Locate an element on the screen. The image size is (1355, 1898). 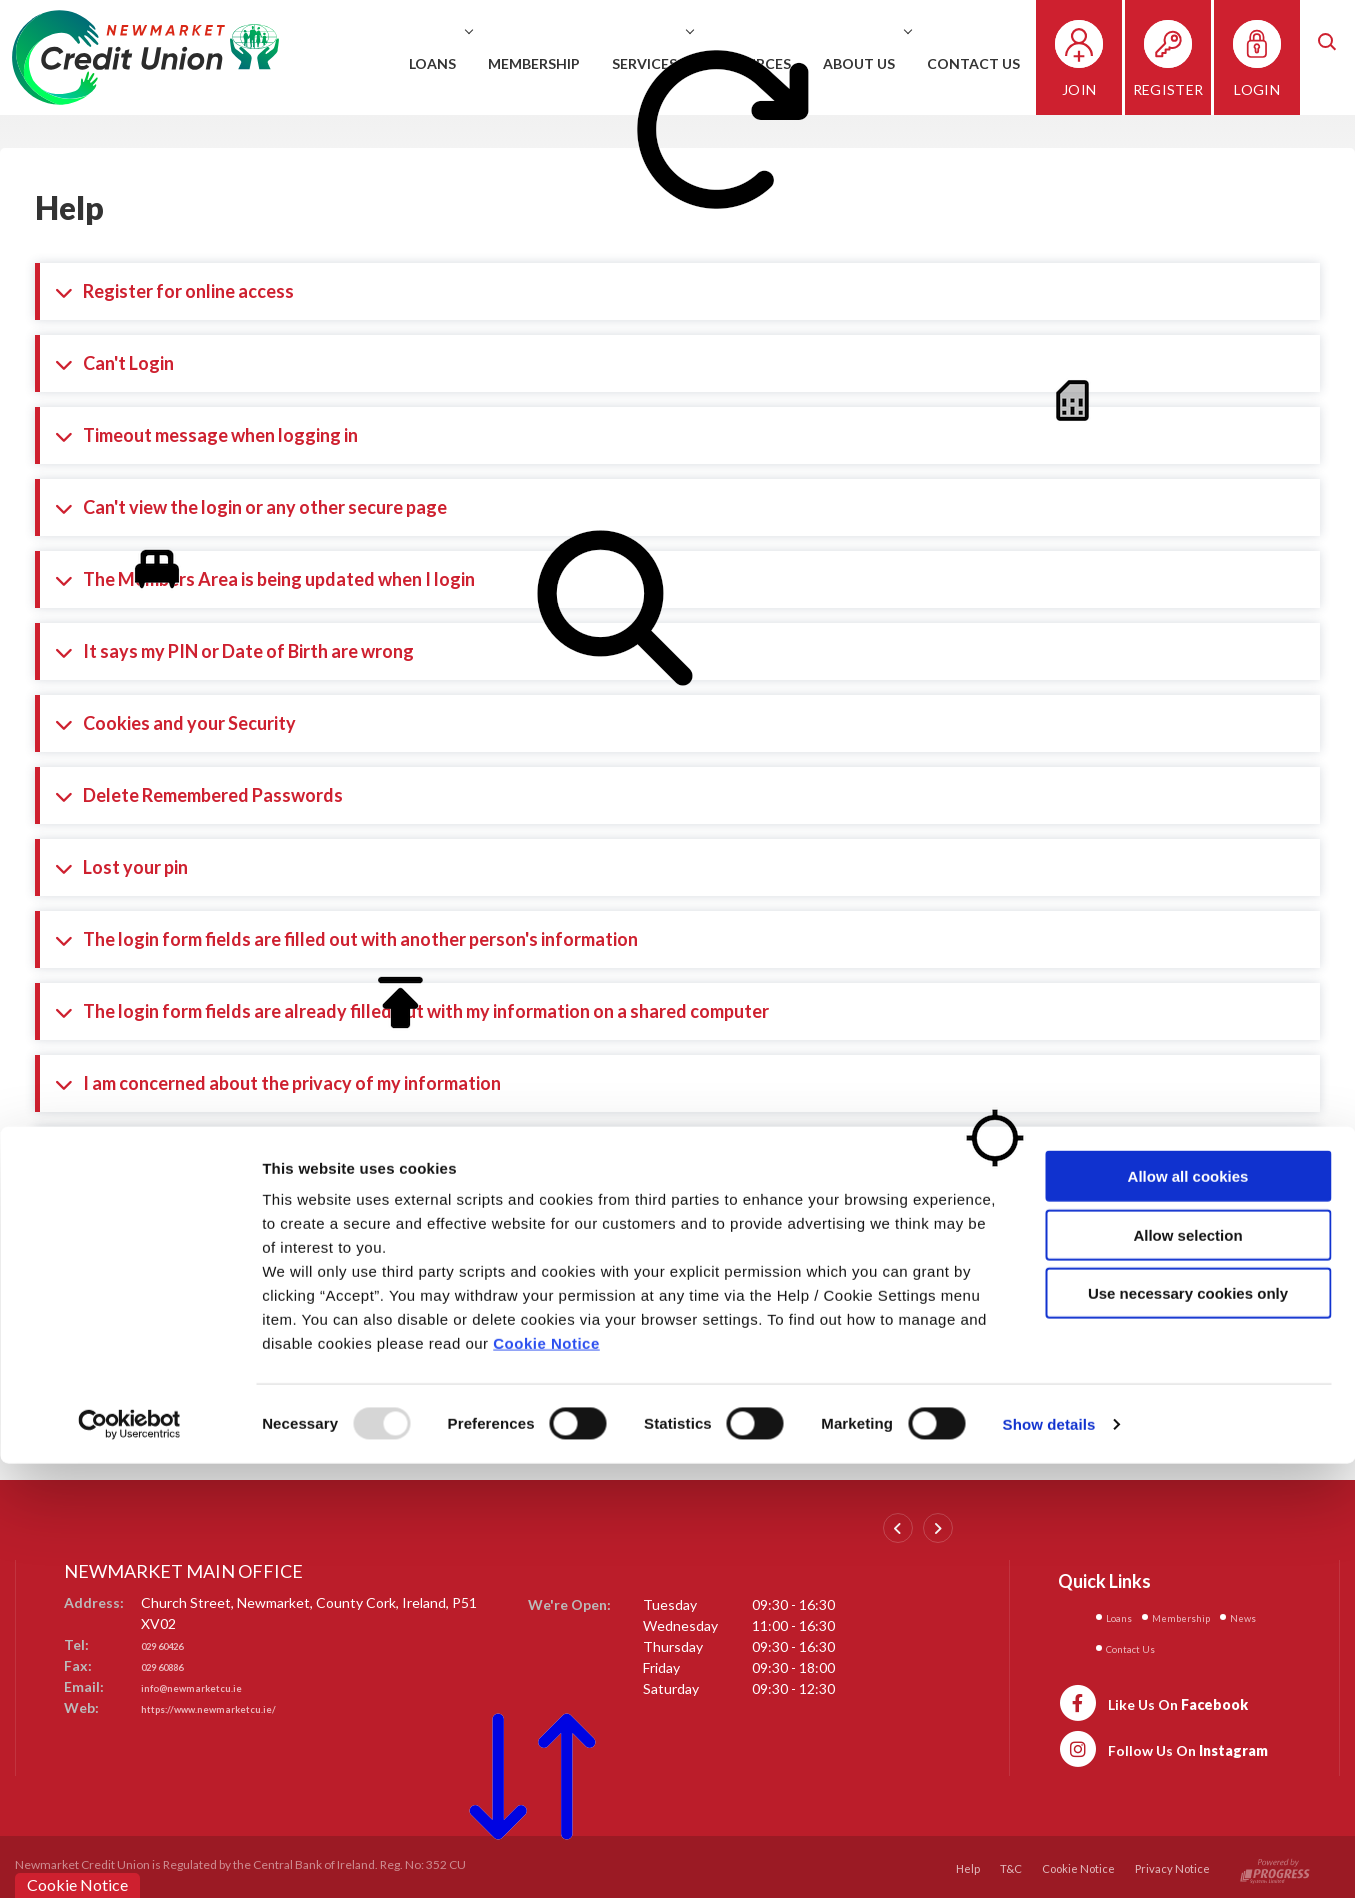
search for content is located at coordinates (615, 608).